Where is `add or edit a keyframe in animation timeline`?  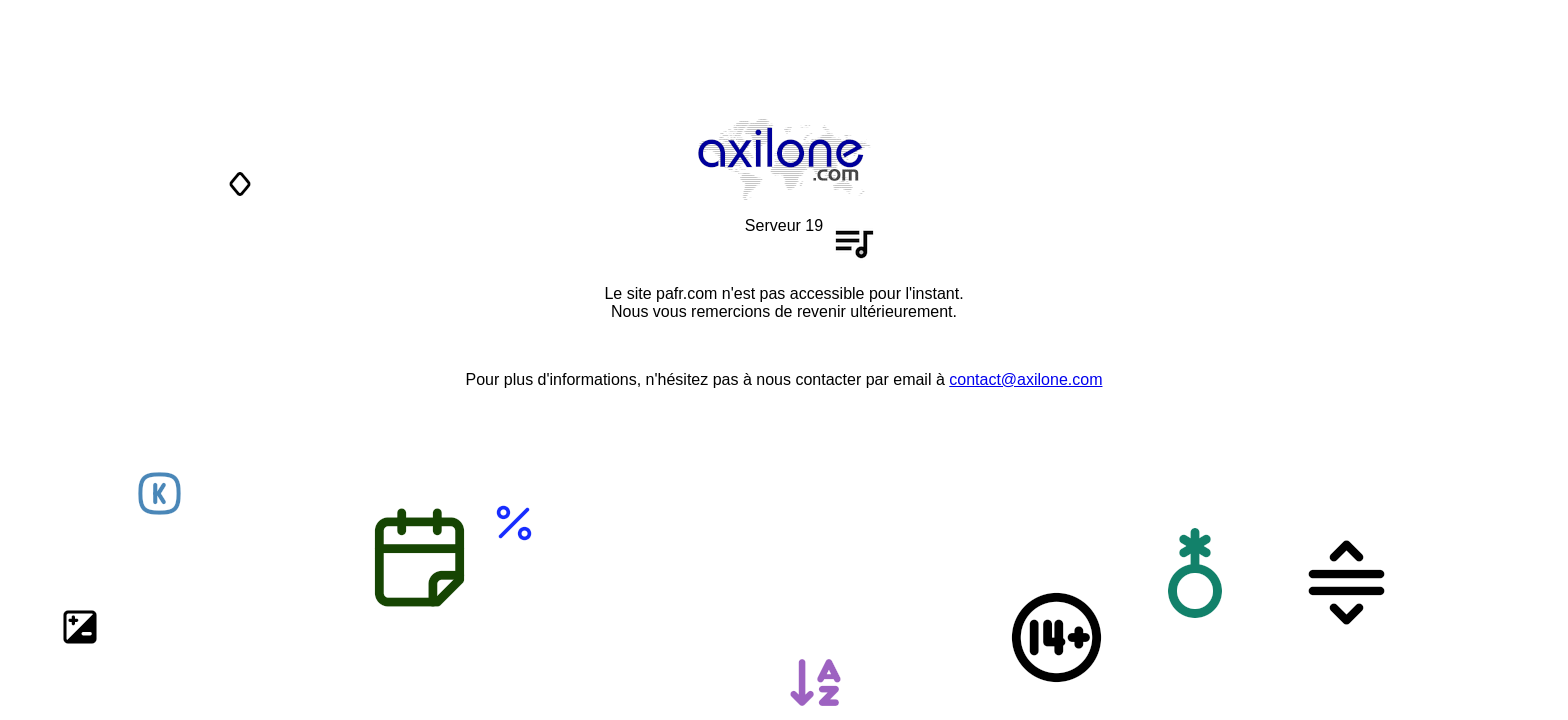
add or edit a keyframe in animation timeline is located at coordinates (240, 184).